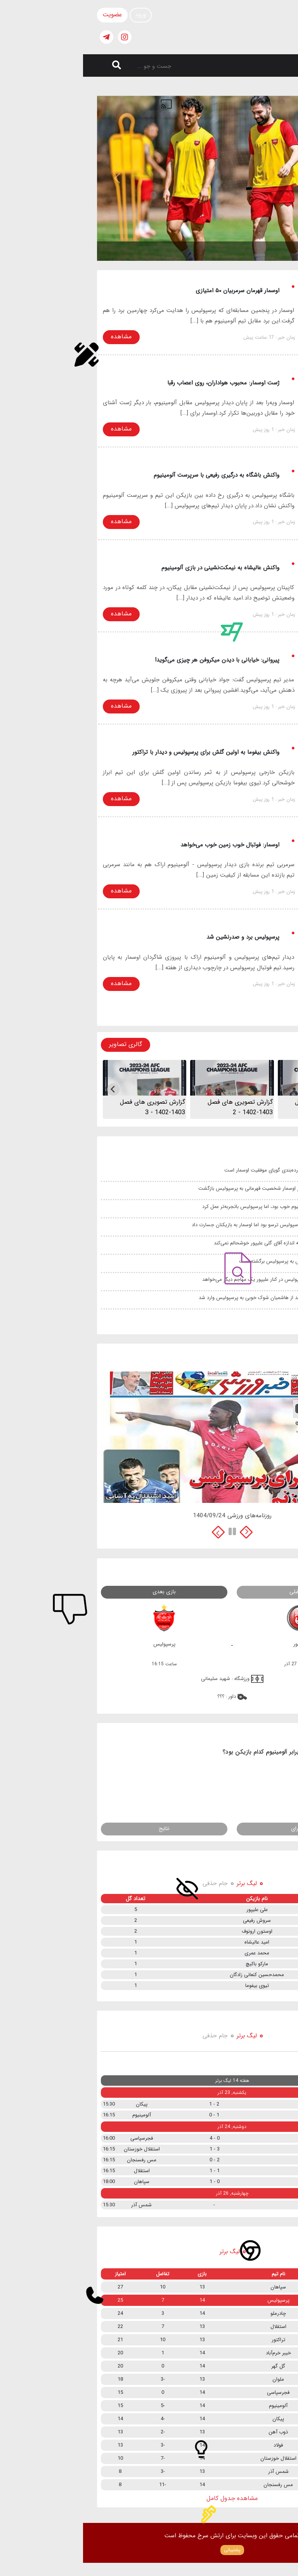 This screenshot has height=2576, width=298. I want to click on flag or mark an item for follow-up, so click(232, 631).